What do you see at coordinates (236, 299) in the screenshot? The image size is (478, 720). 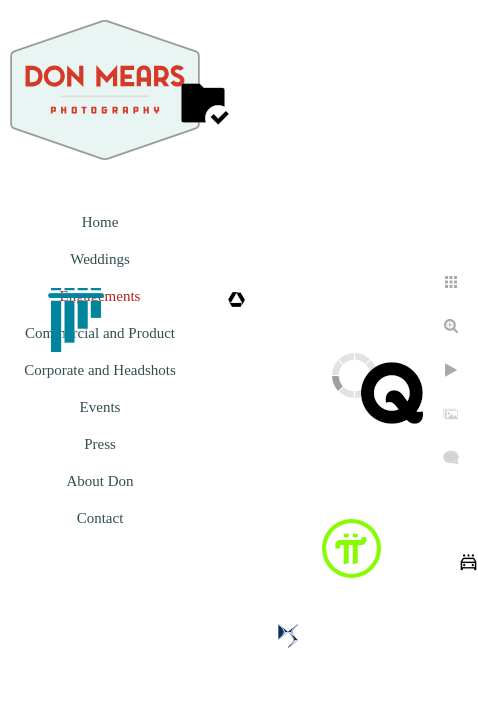 I see `open the Commerzbank banking app` at bounding box center [236, 299].